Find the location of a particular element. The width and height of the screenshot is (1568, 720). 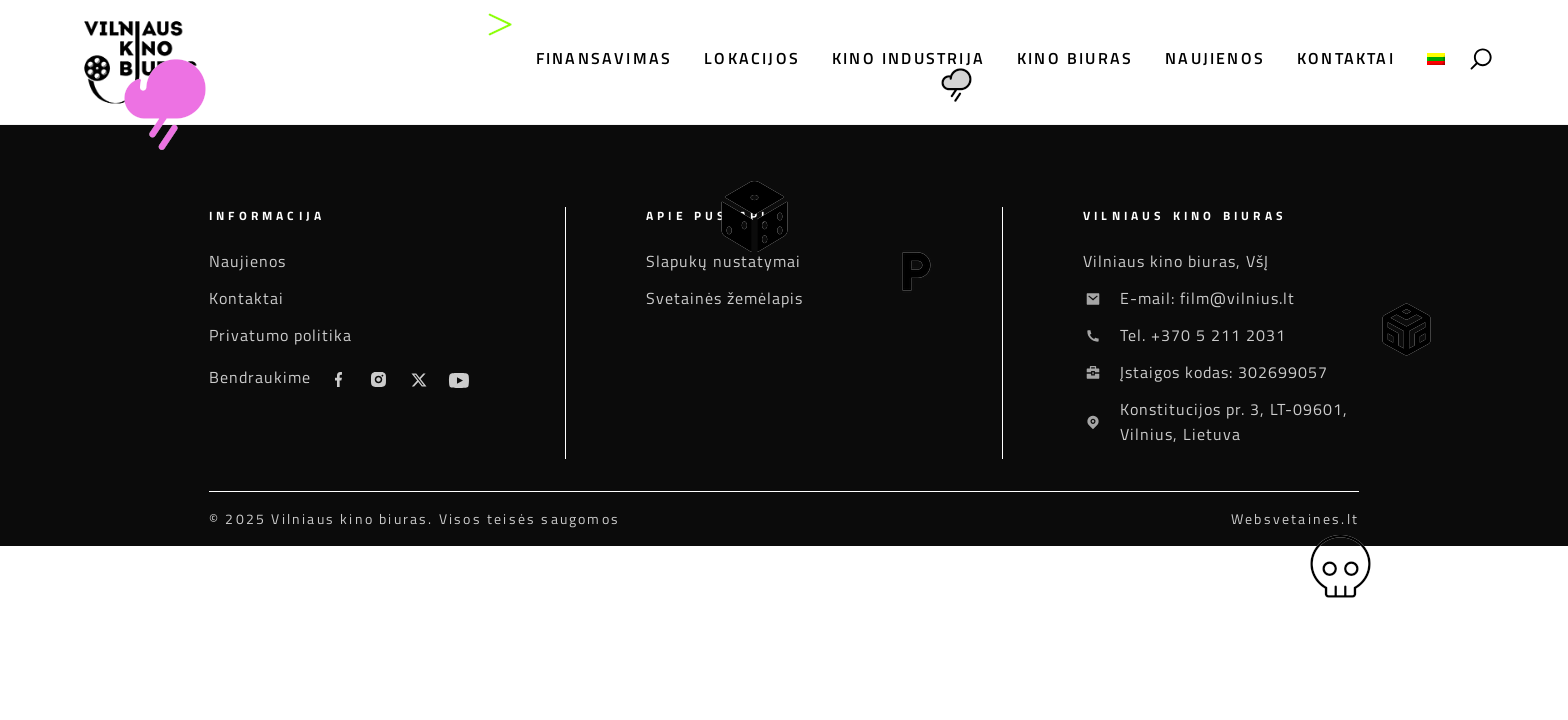

indicates rainy weather conditions is located at coordinates (165, 103).